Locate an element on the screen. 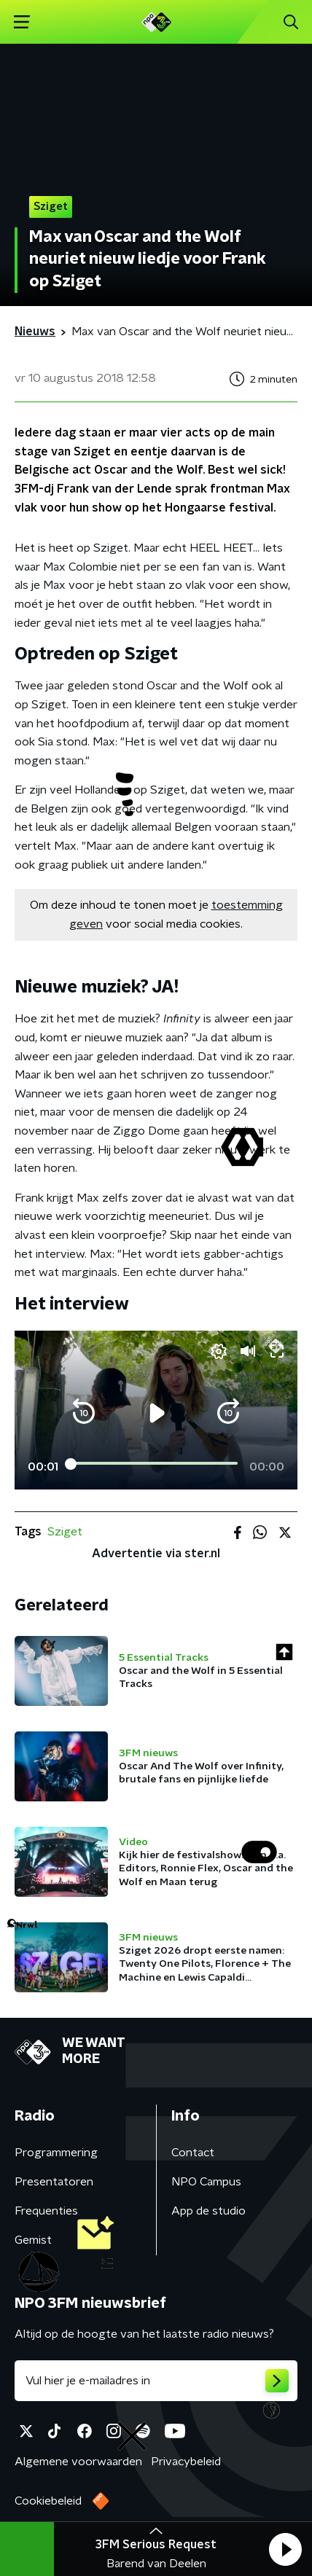  toggle a setting on or off is located at coordinates (259, 1852).